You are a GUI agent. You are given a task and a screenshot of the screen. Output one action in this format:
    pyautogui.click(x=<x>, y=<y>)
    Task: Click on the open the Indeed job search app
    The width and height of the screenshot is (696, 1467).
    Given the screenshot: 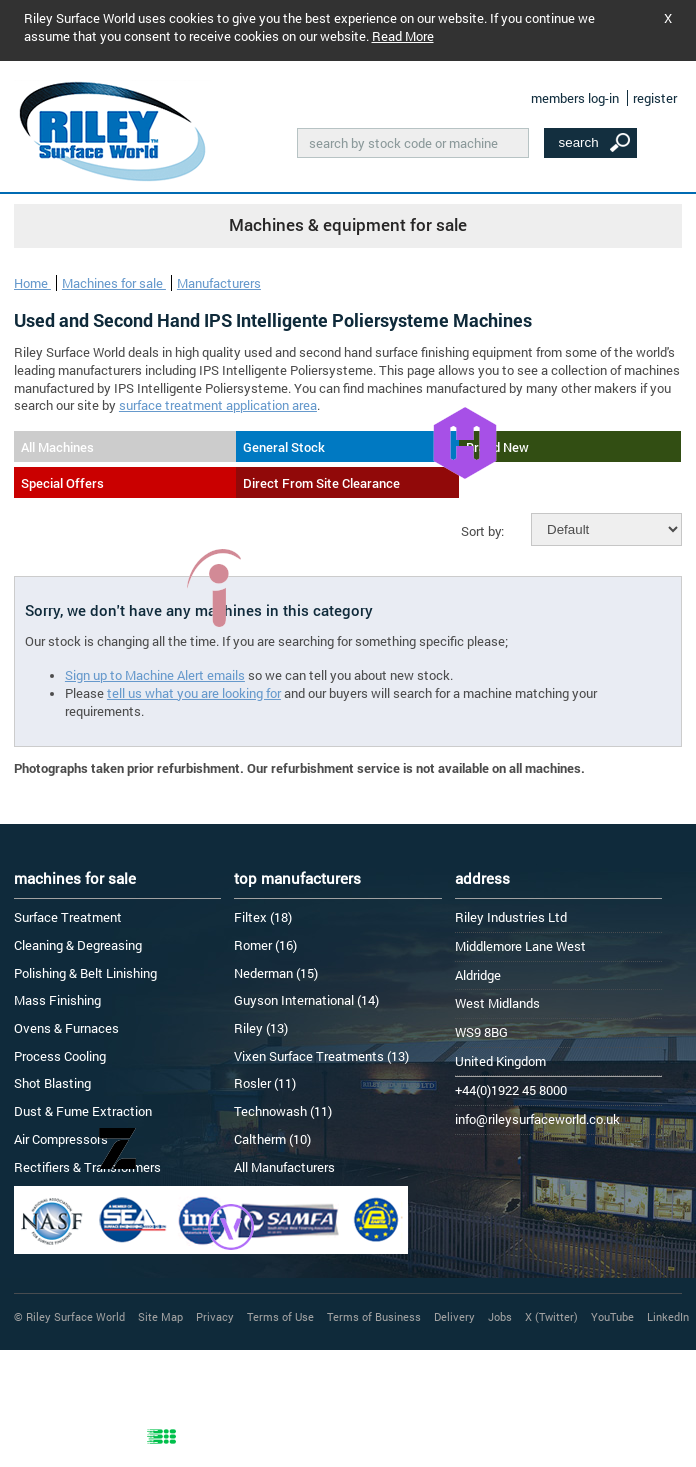 What is the action you would take?
    pyautogui.click(x=214, y=588)
    